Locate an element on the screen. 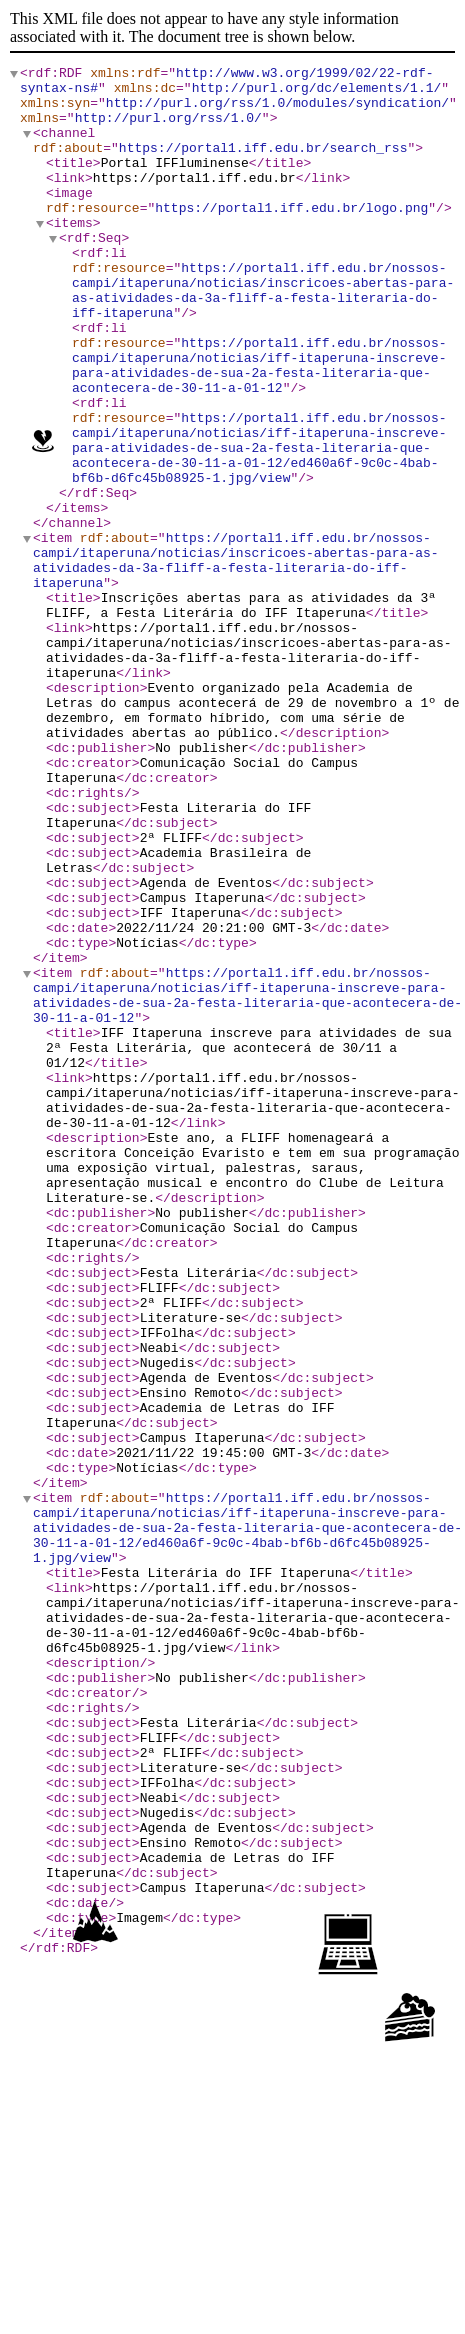  access desktop or laptop version of the site is located at coordinates (348, 1944).